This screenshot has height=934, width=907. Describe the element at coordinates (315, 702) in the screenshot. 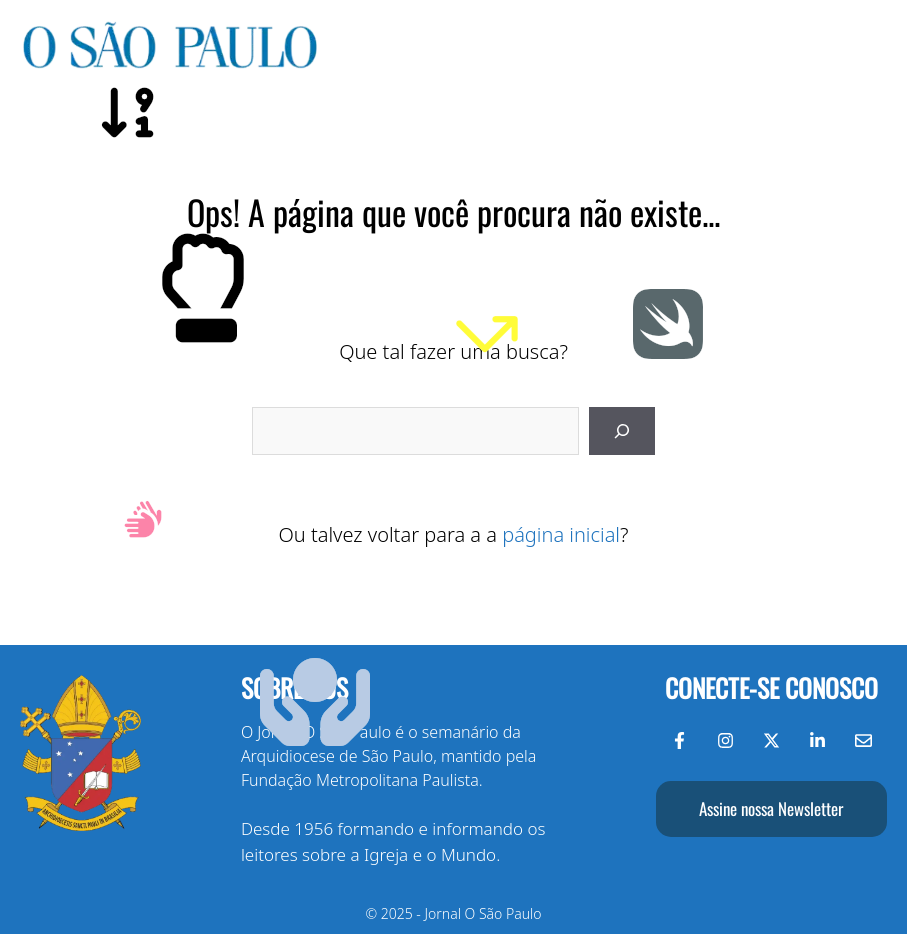

I see `access community support or care services` at that location.